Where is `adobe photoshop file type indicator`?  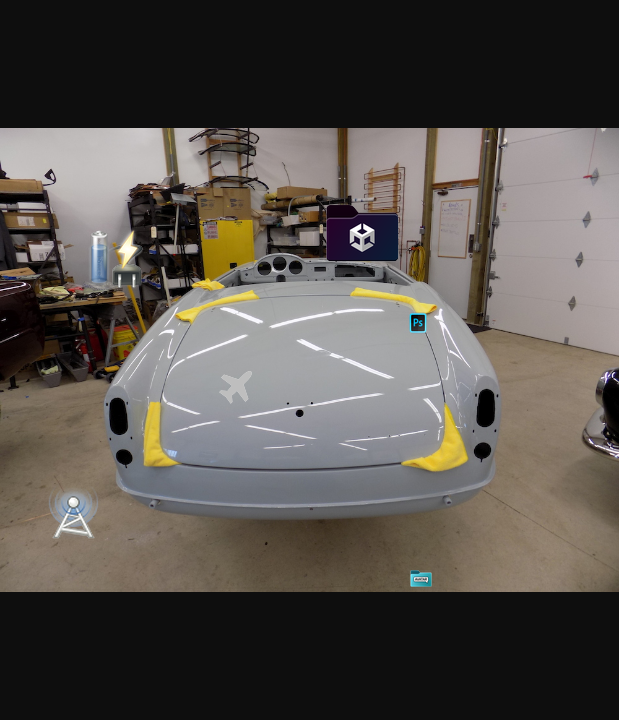
adobe photoshop file type indicator is located at coordinates (418, 323).